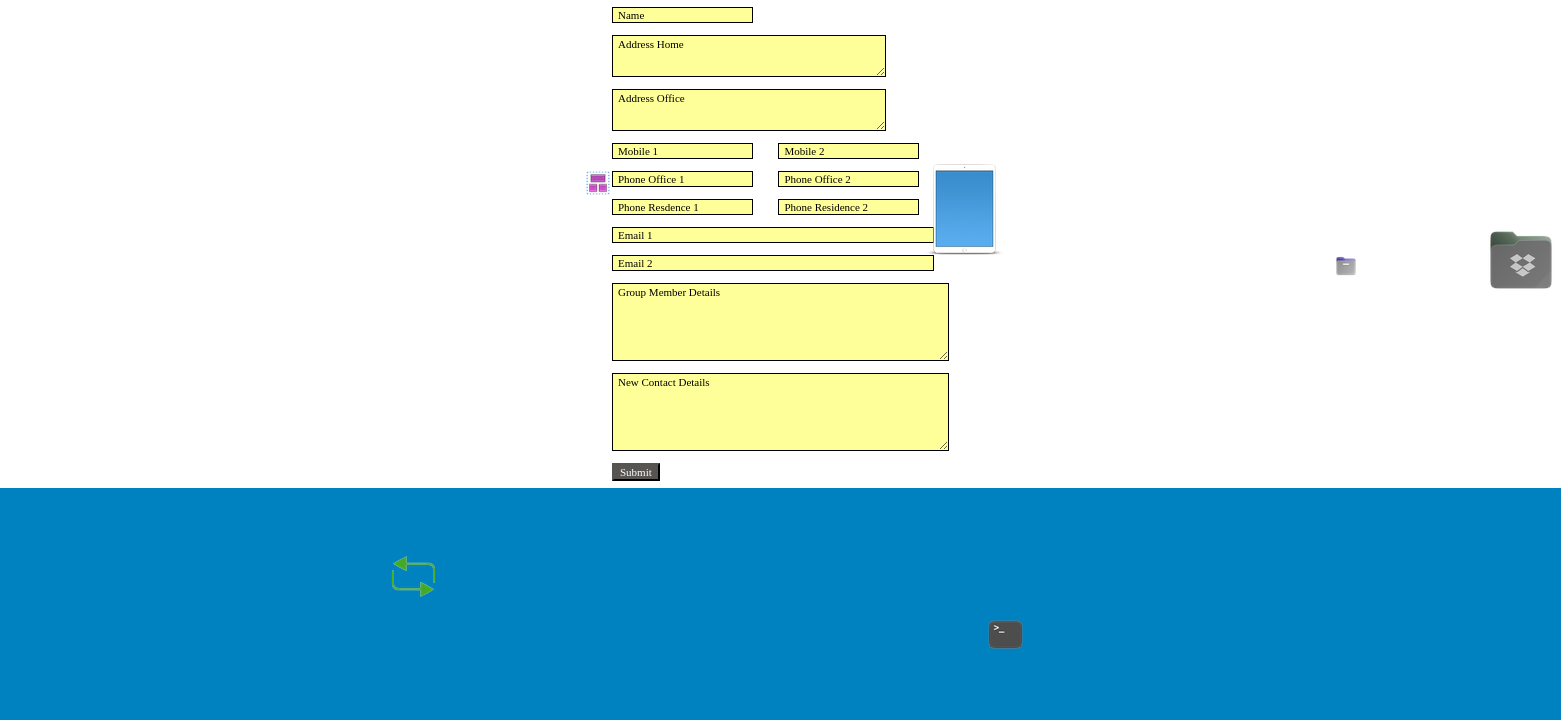  What do you see at coordinates (1005, 634) in the screenshot?
I see `open the terminal application` at bounding box center [1005, 634].